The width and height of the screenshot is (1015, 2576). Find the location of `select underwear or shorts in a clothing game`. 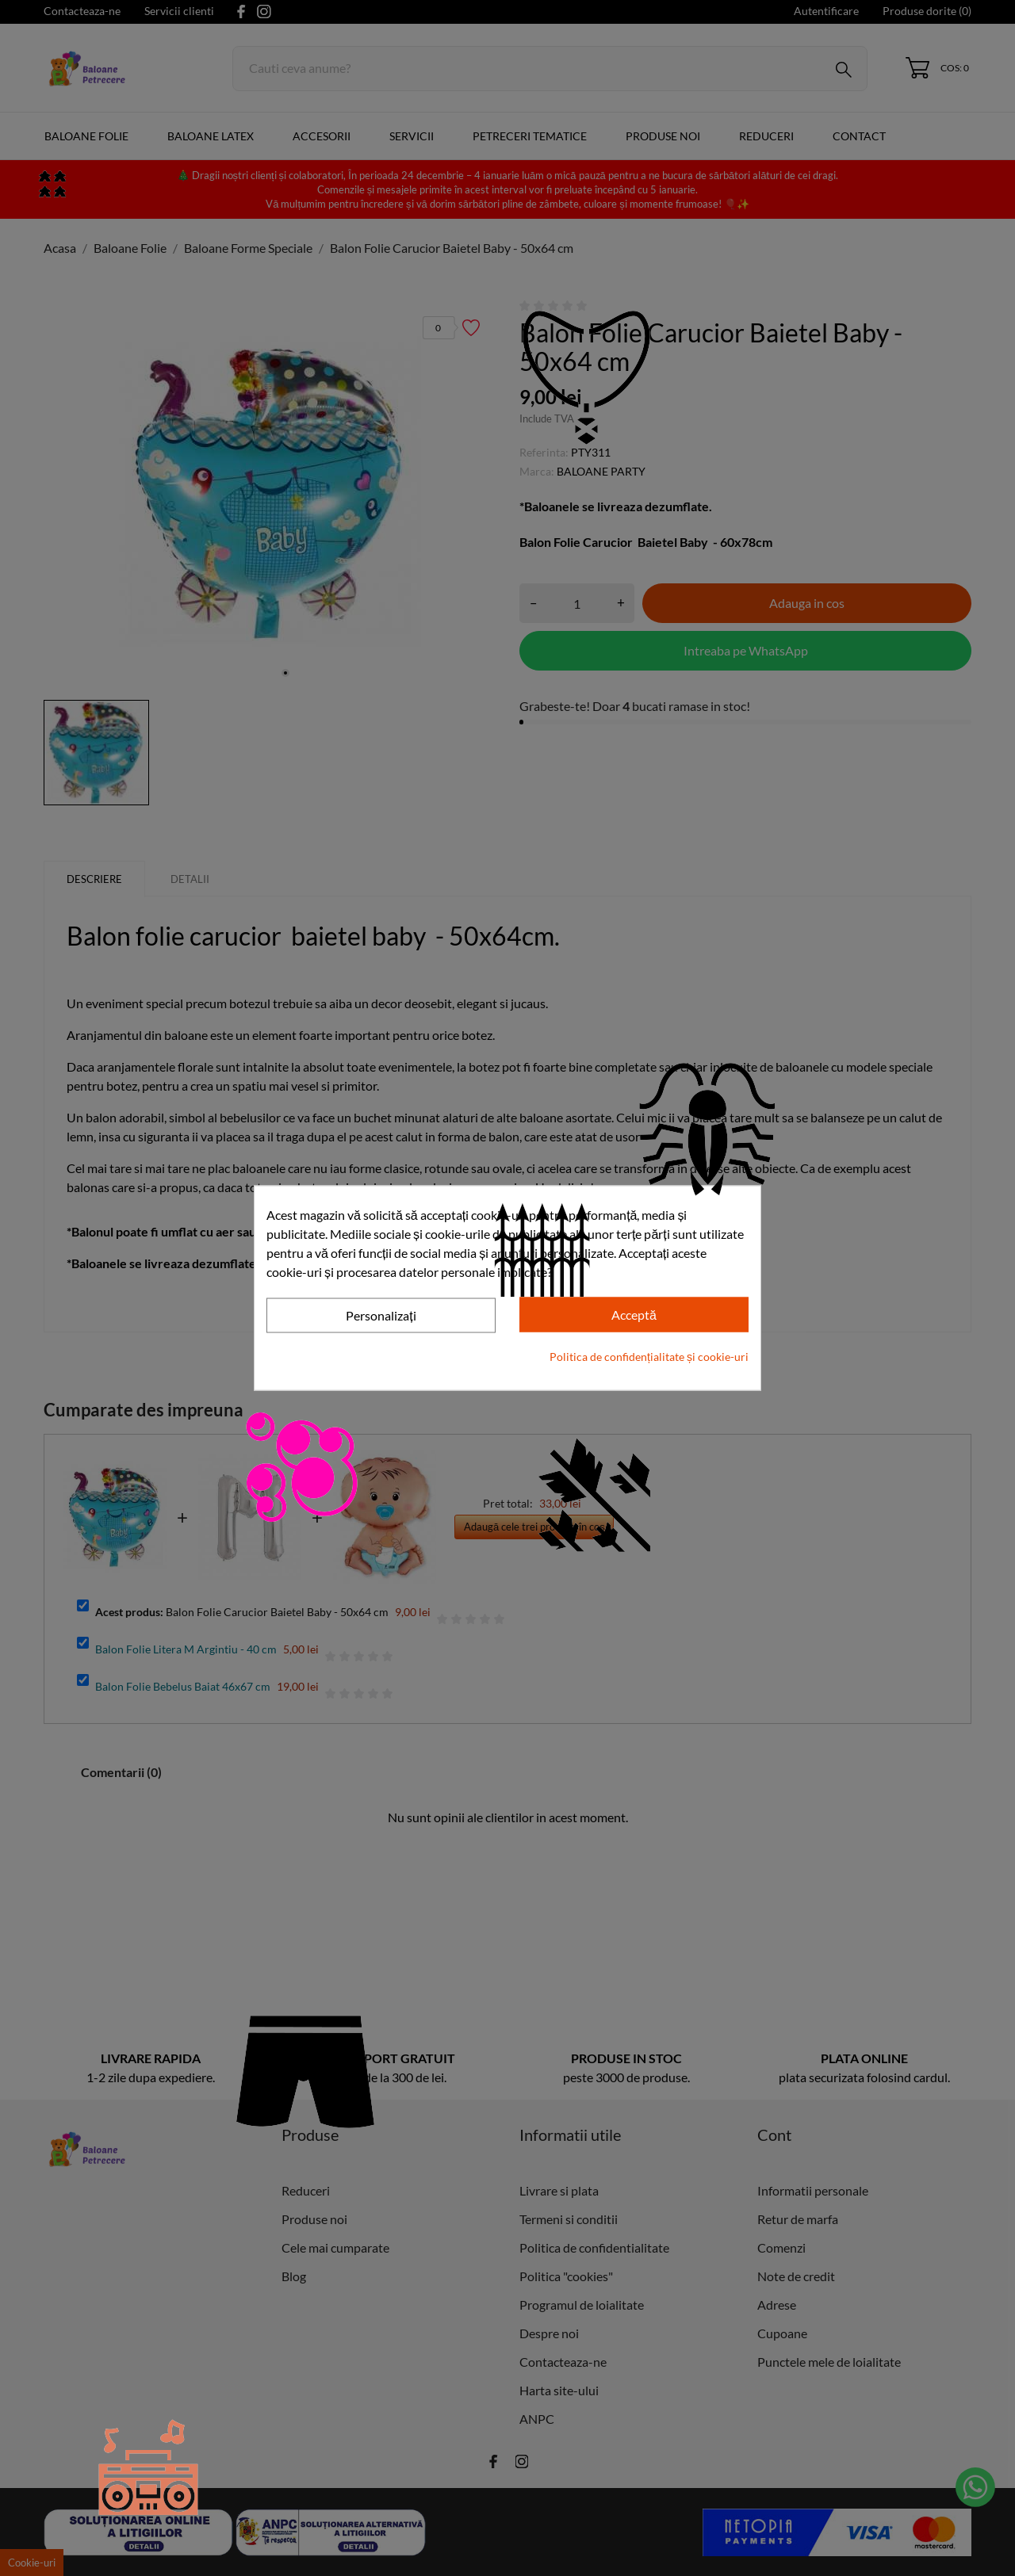

select underwear or shorts in a clothing game is located at coordinates (305, 2072).